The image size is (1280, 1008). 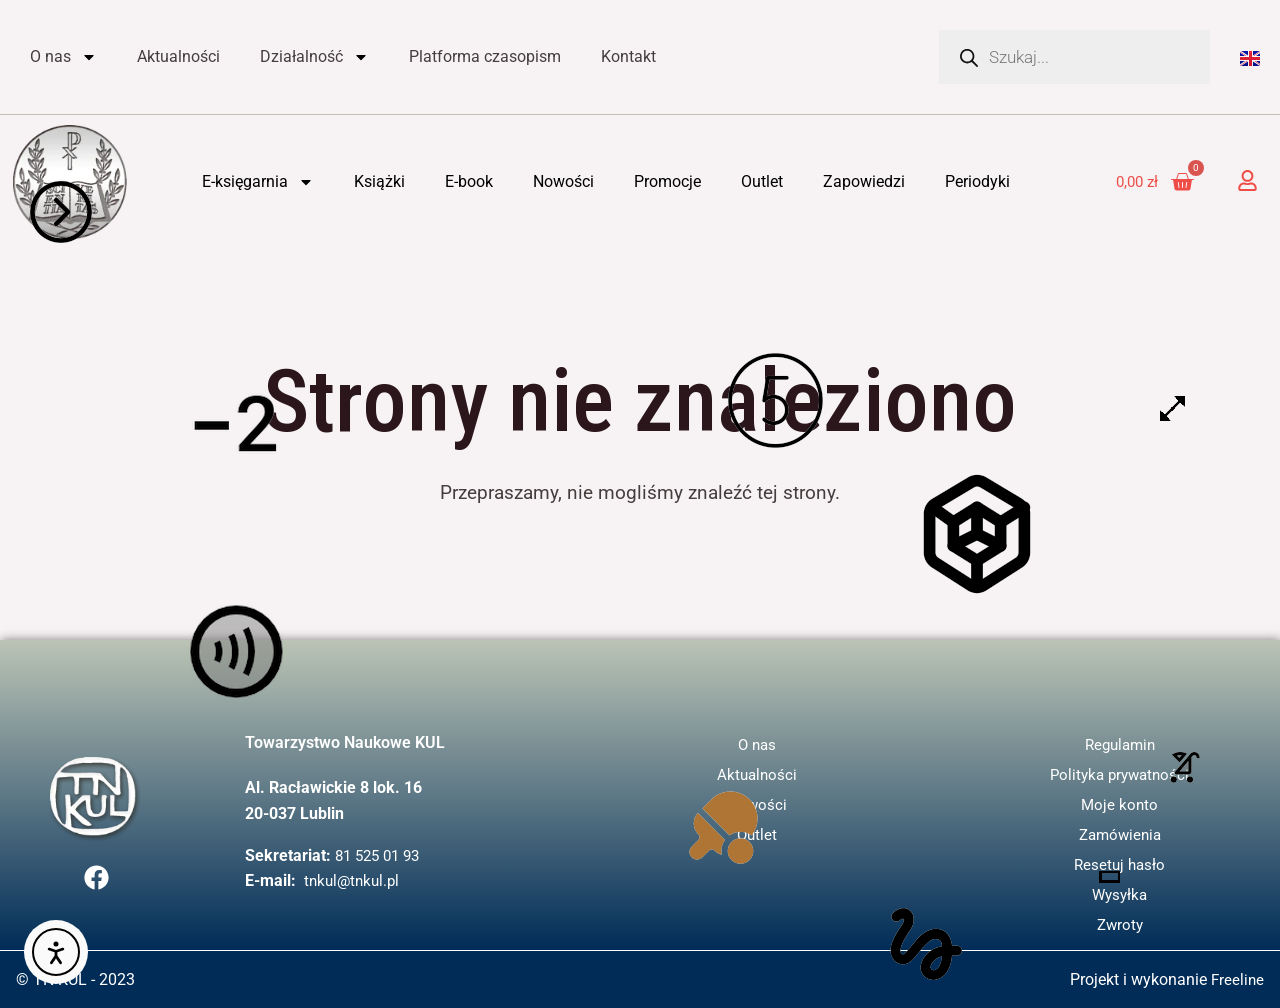 I want to click on draw or write with gesture input, so click(x=926, y=944).